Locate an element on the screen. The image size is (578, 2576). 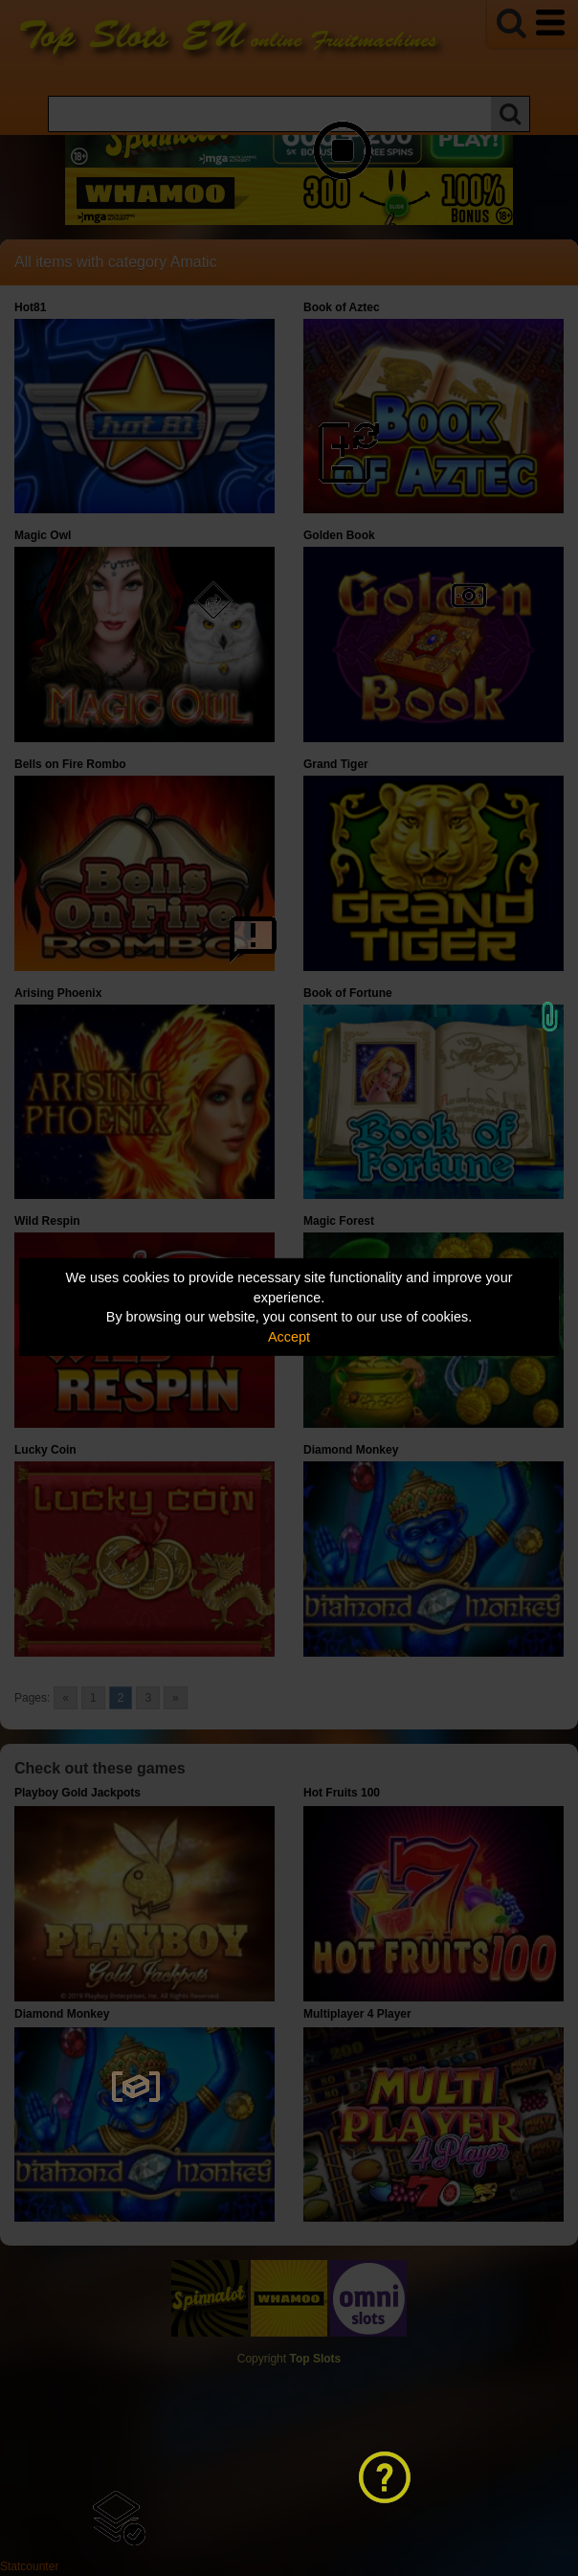
view variable symbol in code editor is located at coordinates (136, 2085).